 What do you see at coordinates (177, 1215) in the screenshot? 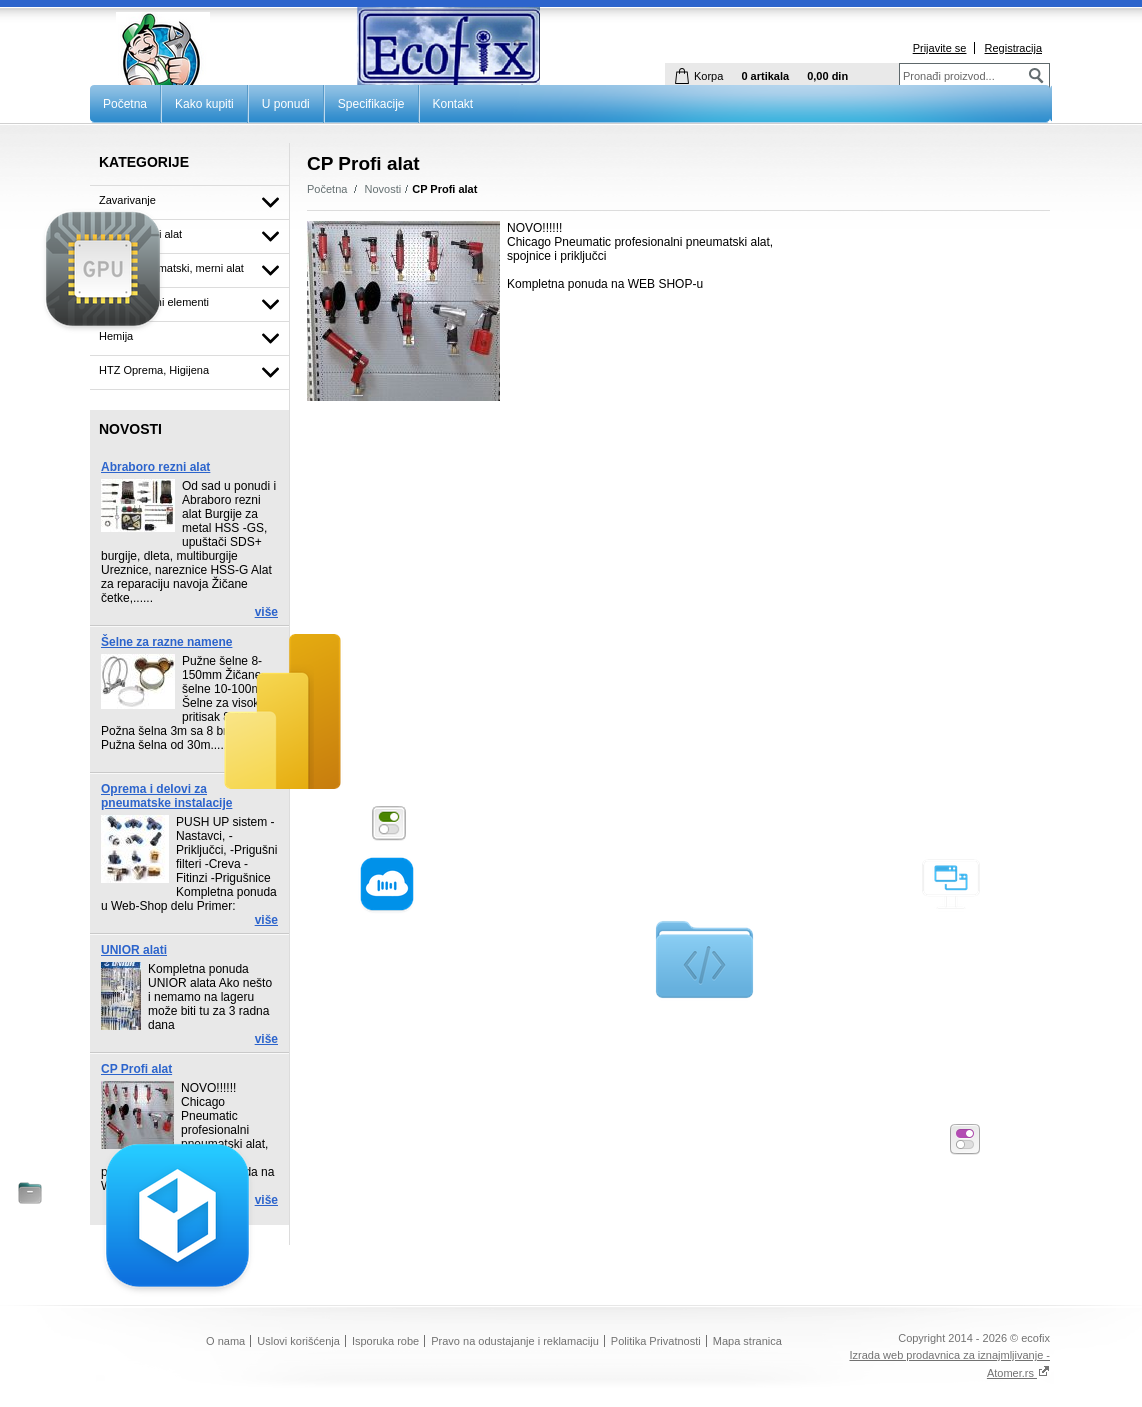
I see `open the flatpak software center` at bounding box center [177, 1215].